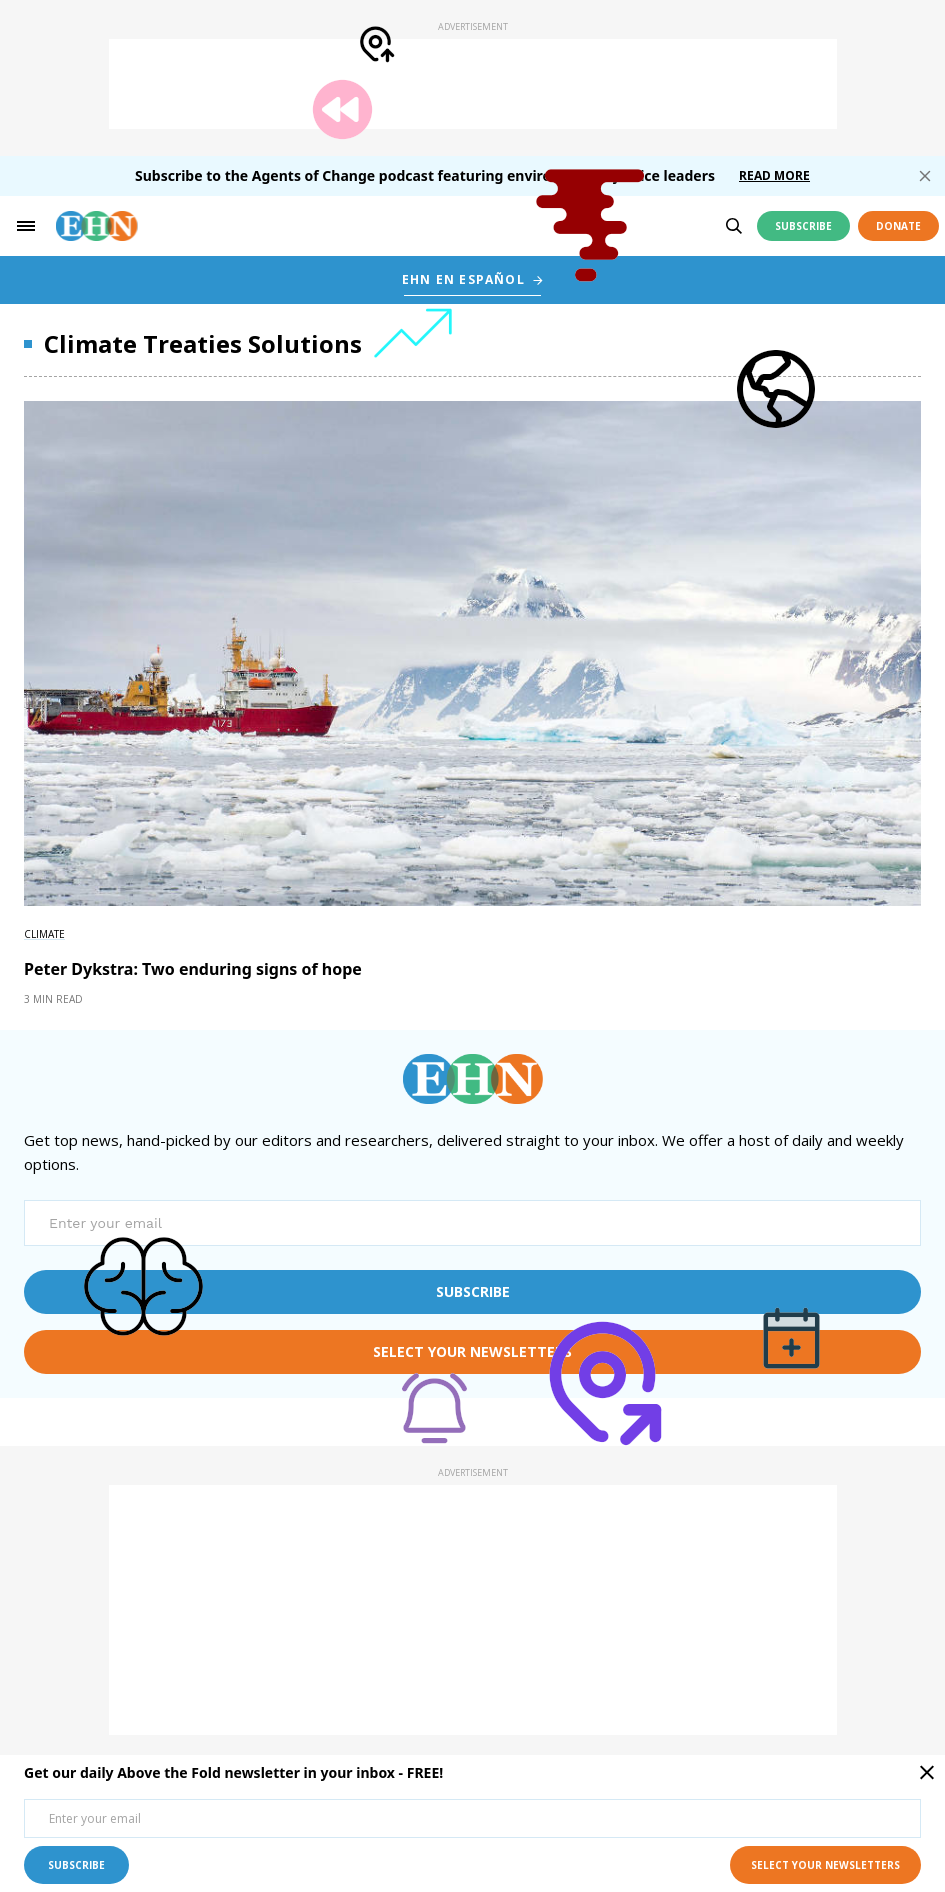 This screenshot has width=945, height=1892. Describe the element at coordinates (413, 336) in the screenshot. I see `view trending or popular content` at that location.